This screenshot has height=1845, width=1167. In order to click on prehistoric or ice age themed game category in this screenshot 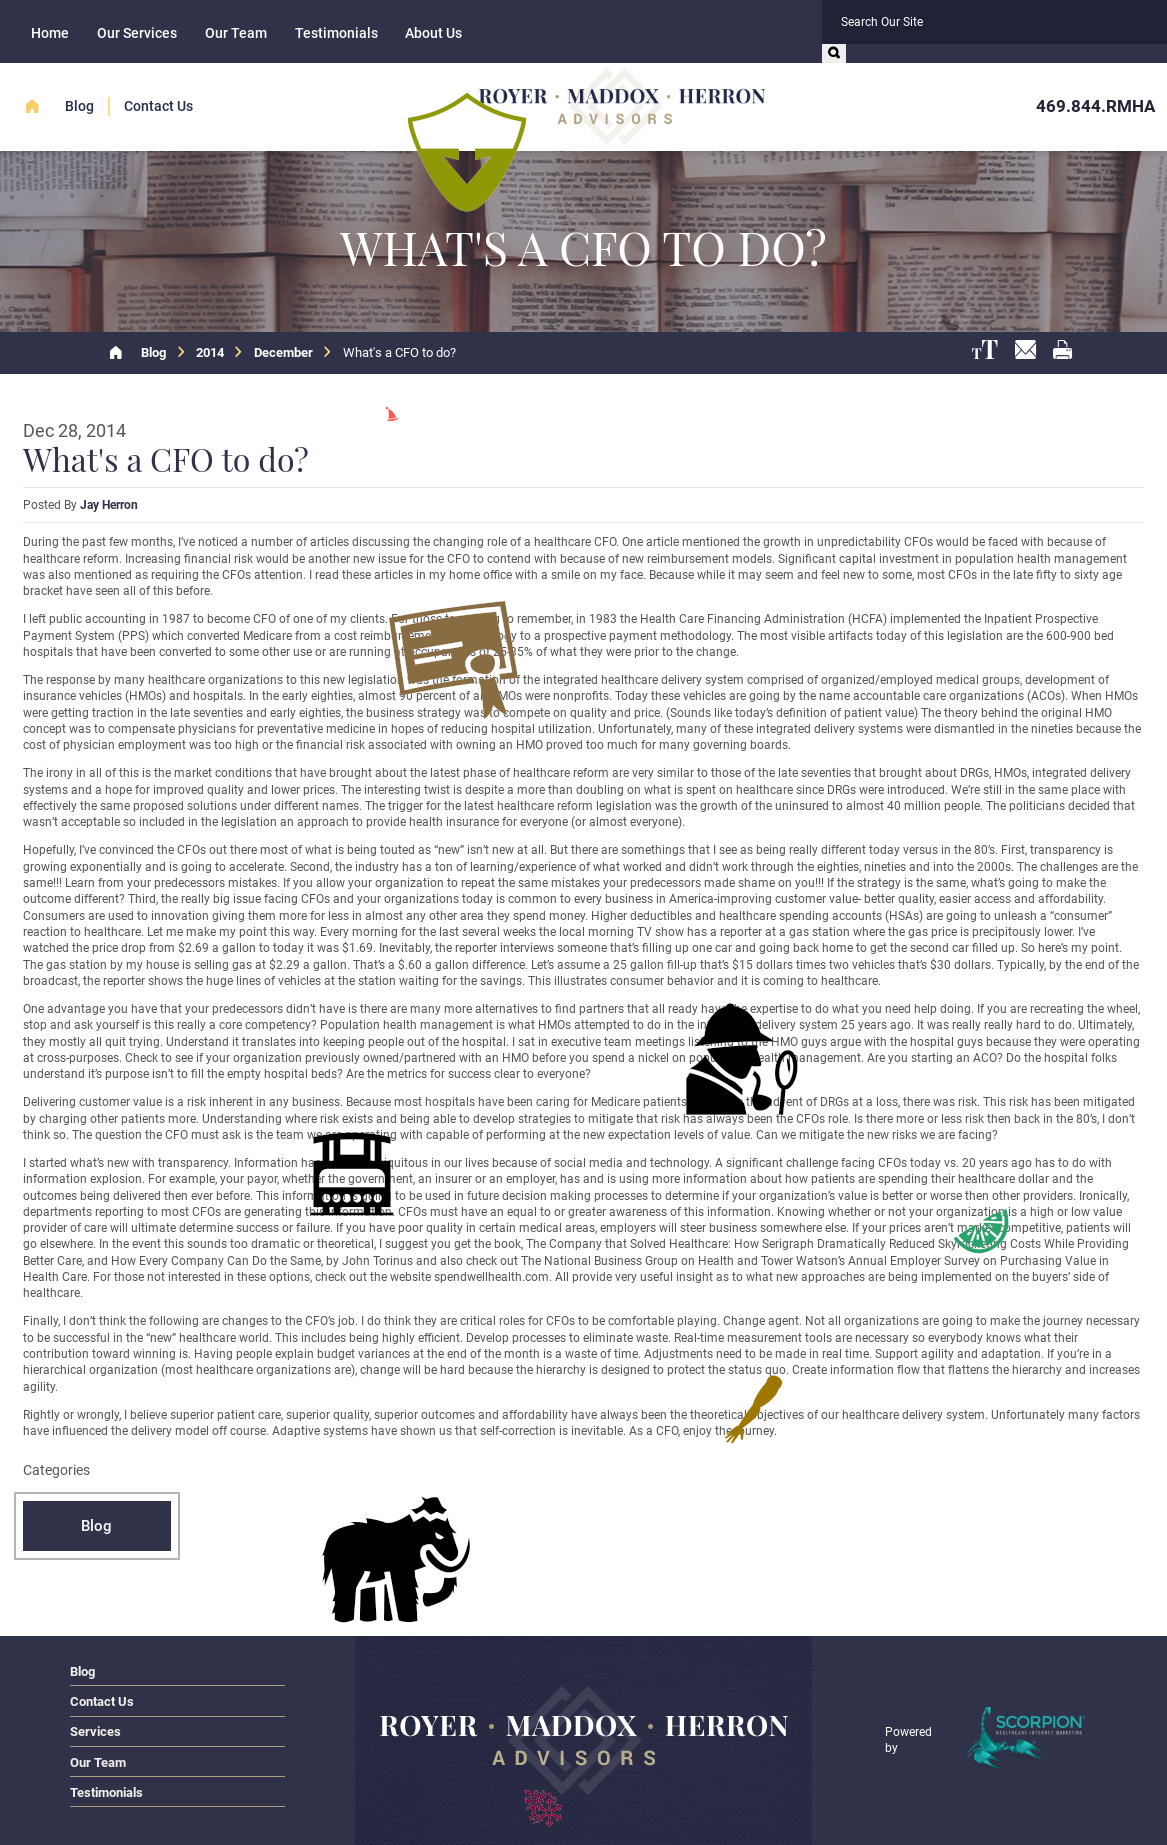, I will do `click(396, 1559)`.